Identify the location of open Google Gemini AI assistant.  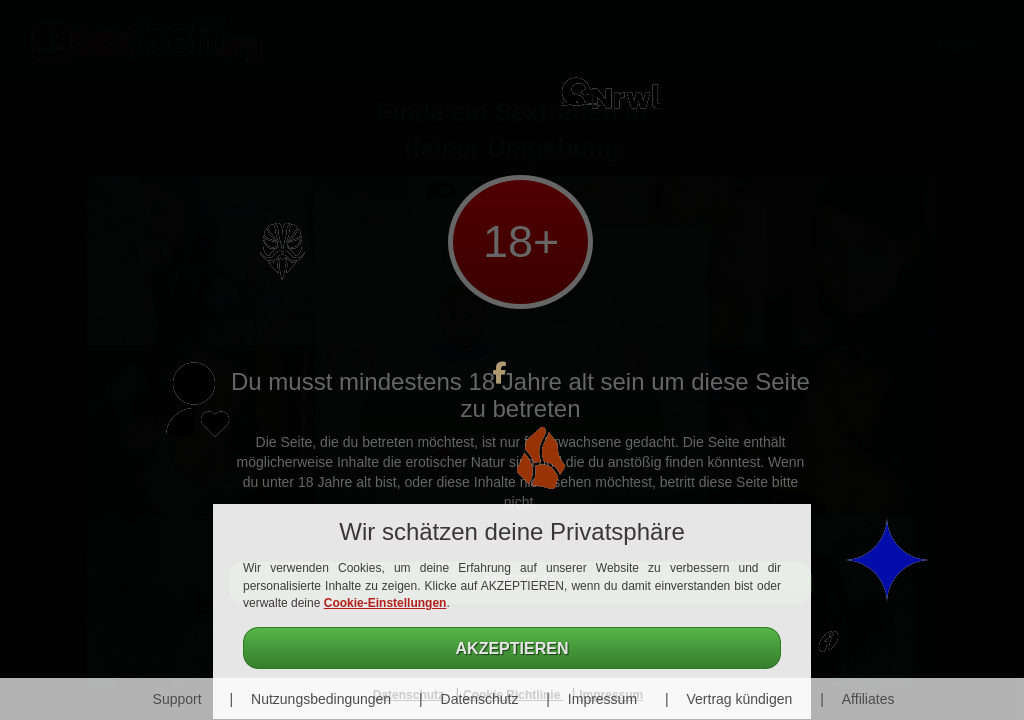
(887, 560).